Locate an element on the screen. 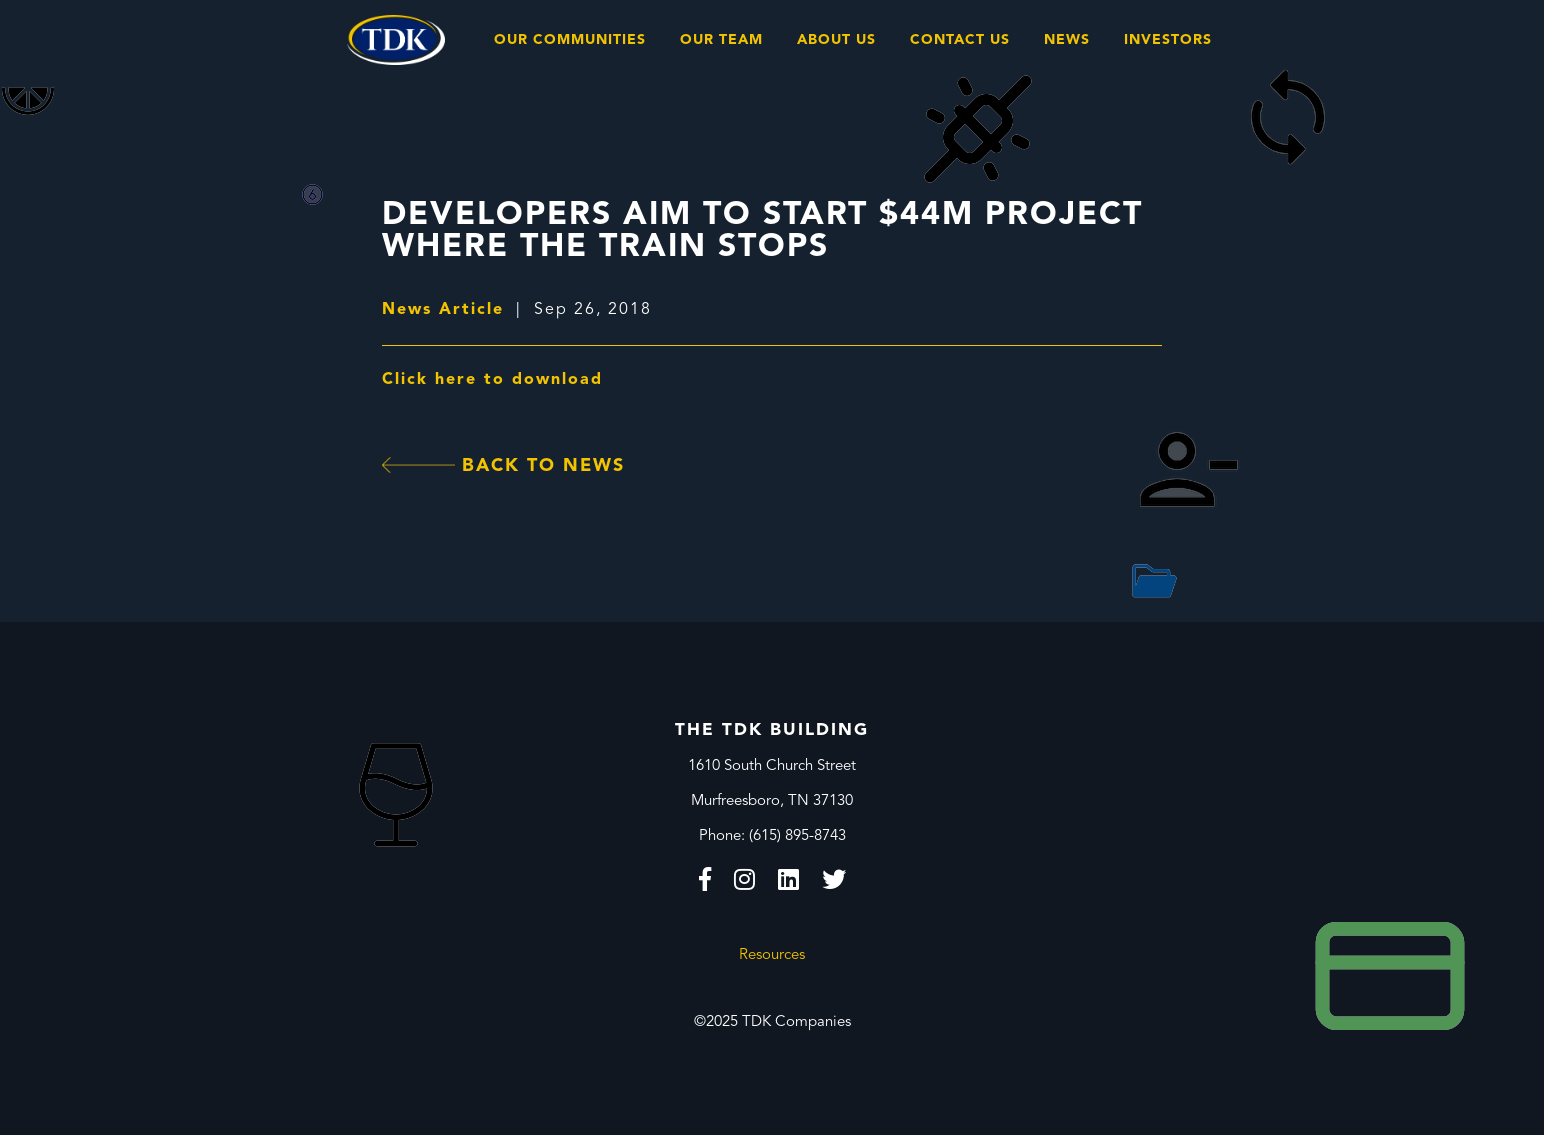 Image resolution: width=1544 pixels, height=1135 pixels. sync data across devices is located at coordinates (1288, 117).